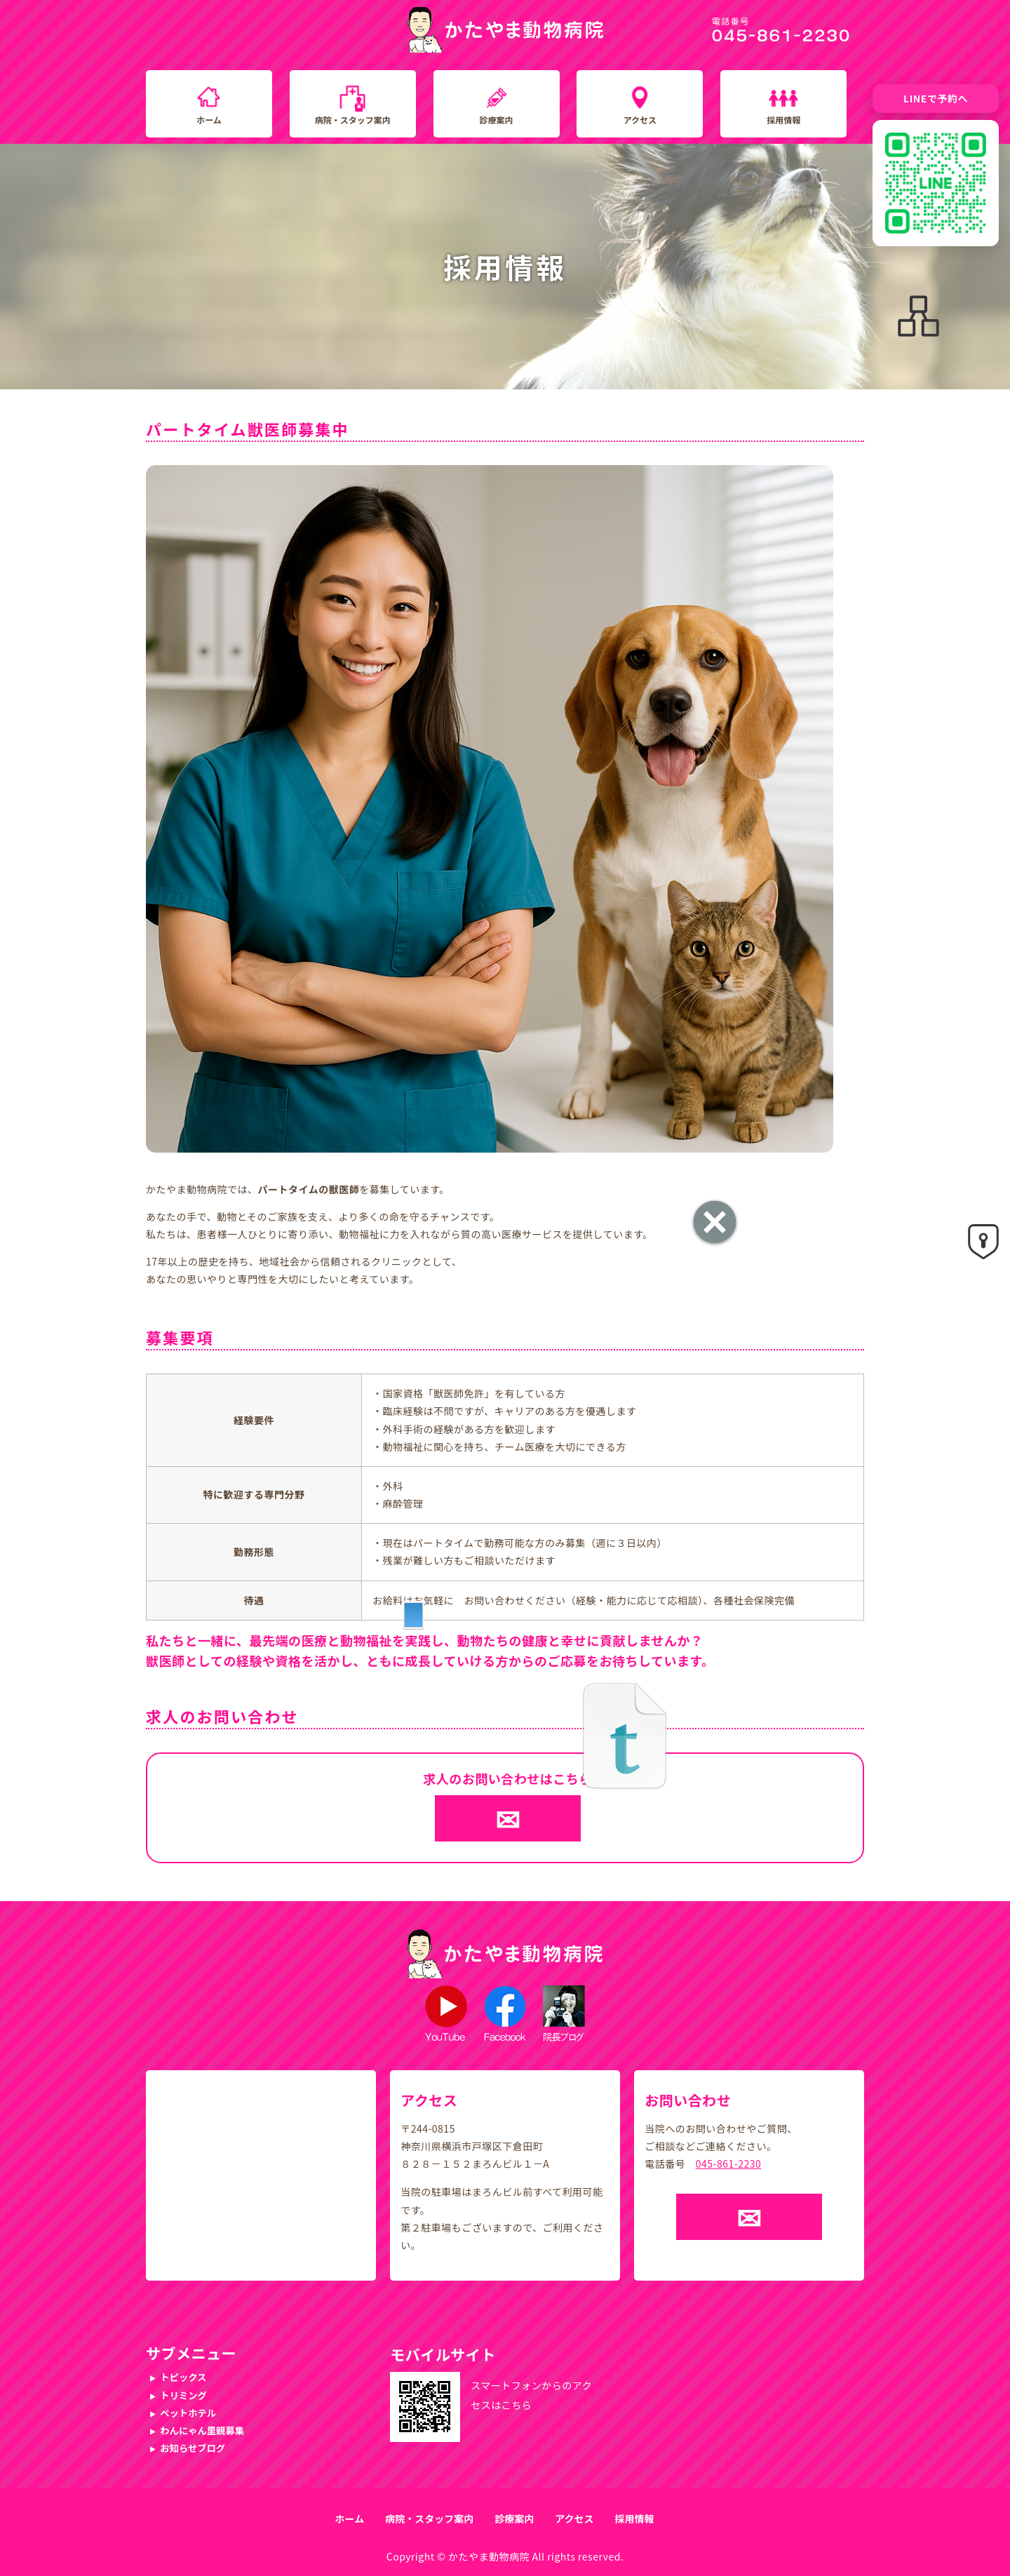  I want to click on indicates an unavailable or inaccessible item, so click(715, 1222).